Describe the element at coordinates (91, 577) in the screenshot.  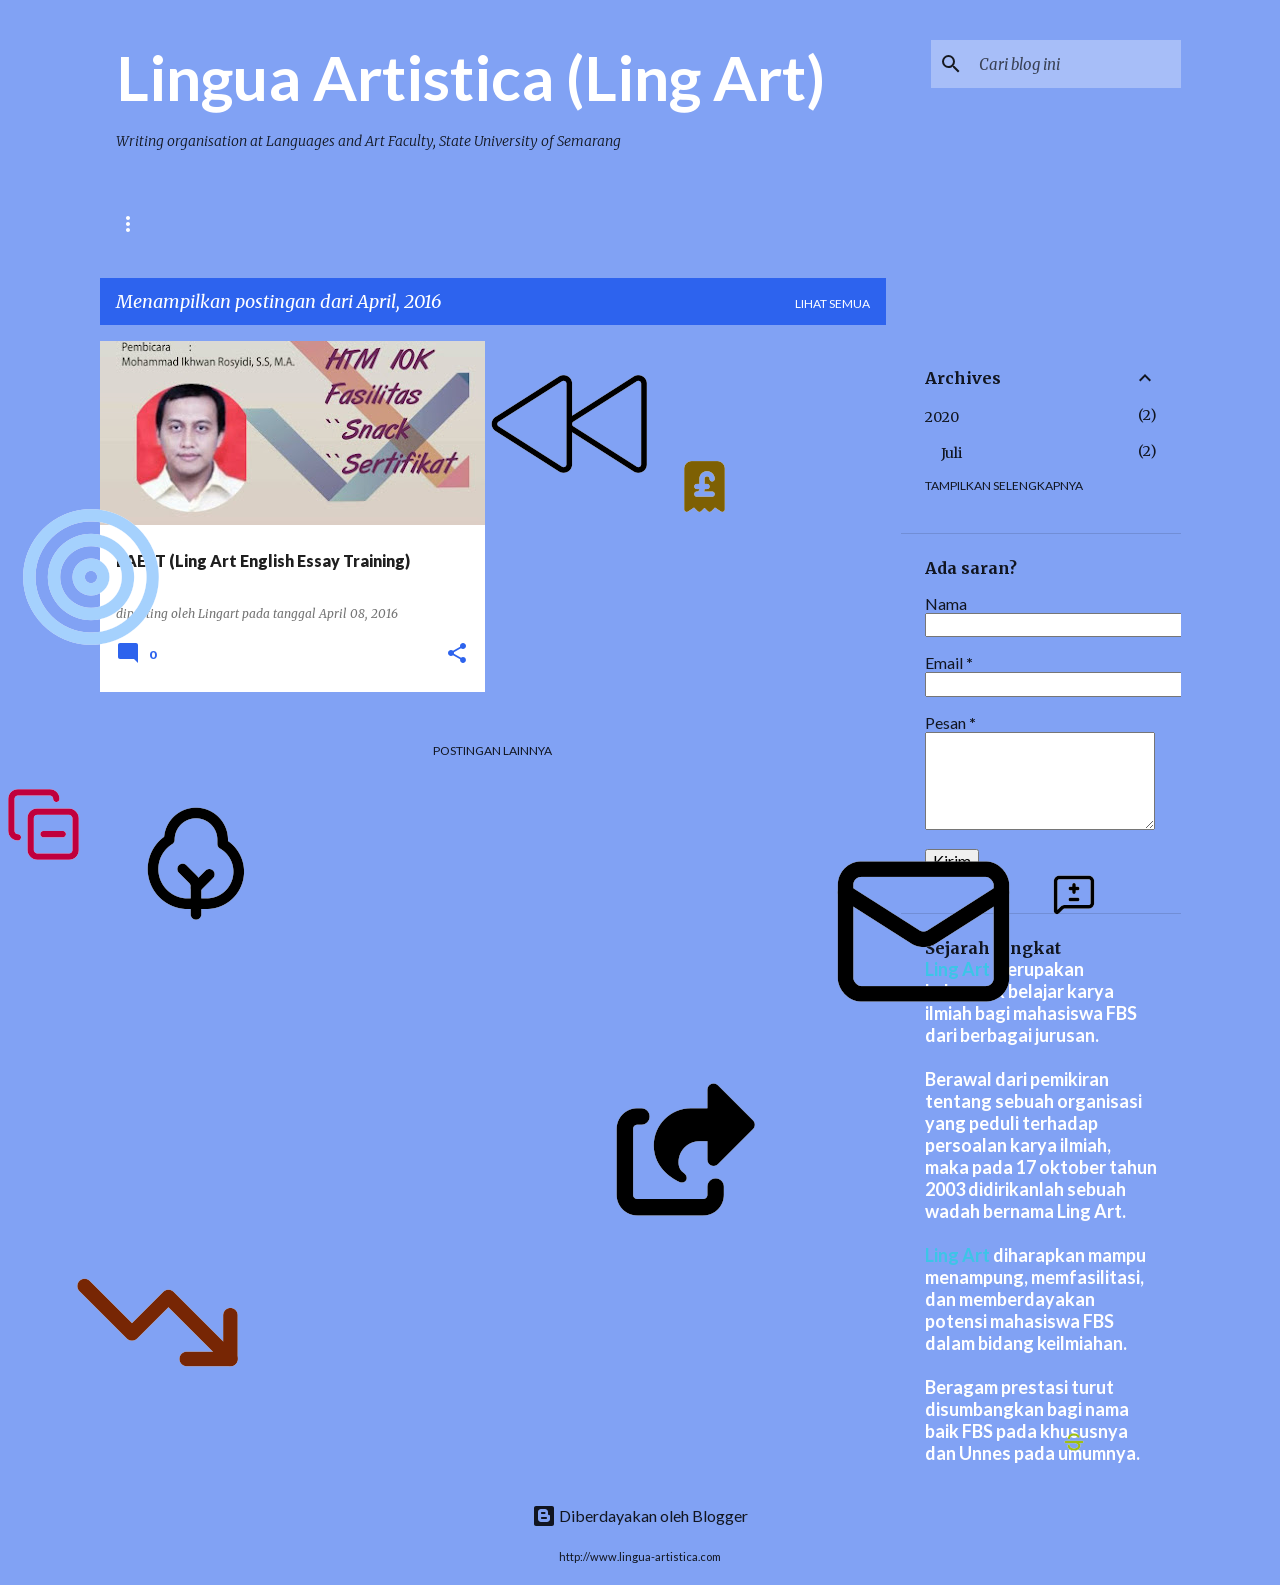
I see `set a goal or target` at that location.